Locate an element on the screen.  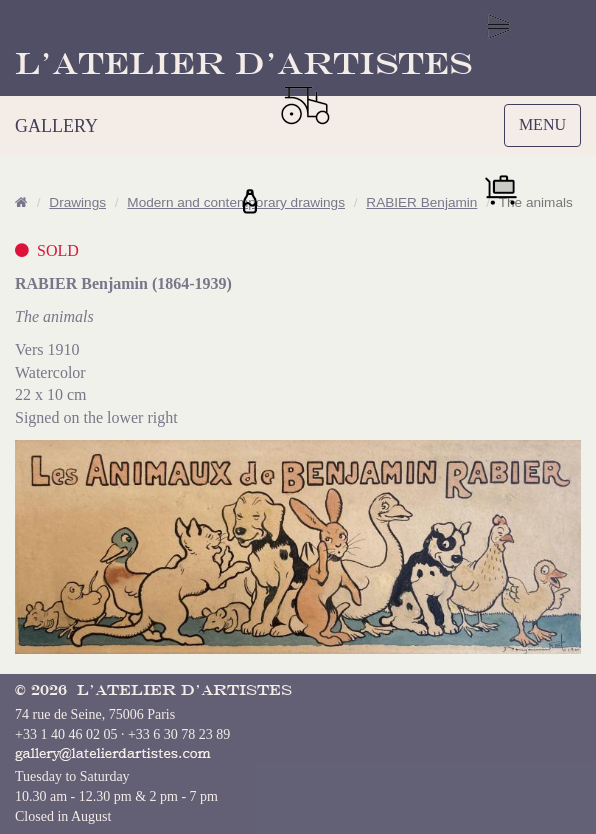
flip image or object vertically is located at coordinates (497, 26).